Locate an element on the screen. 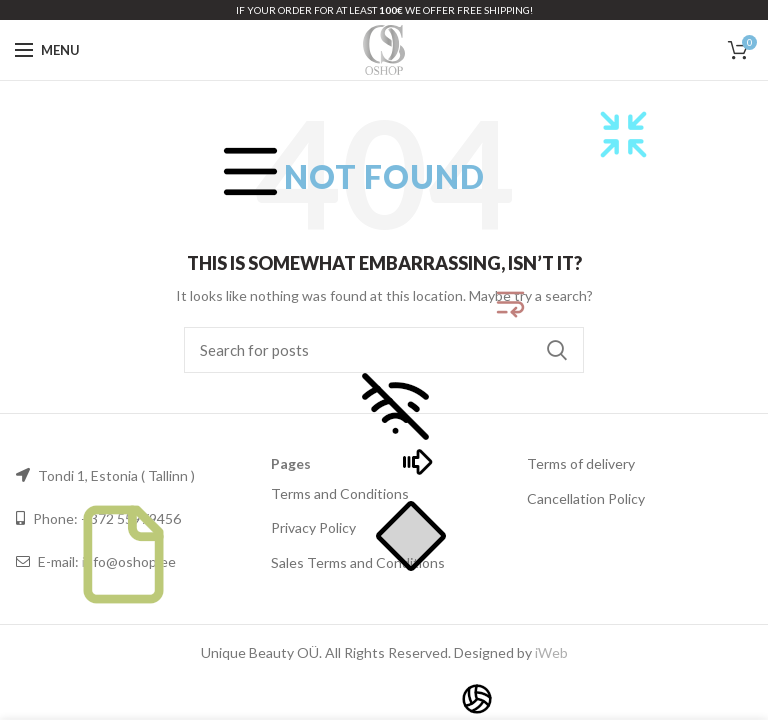 The width and height of the screenshot is (768, 720). skip forward or advance to next item is located at coordinates (418, 462).